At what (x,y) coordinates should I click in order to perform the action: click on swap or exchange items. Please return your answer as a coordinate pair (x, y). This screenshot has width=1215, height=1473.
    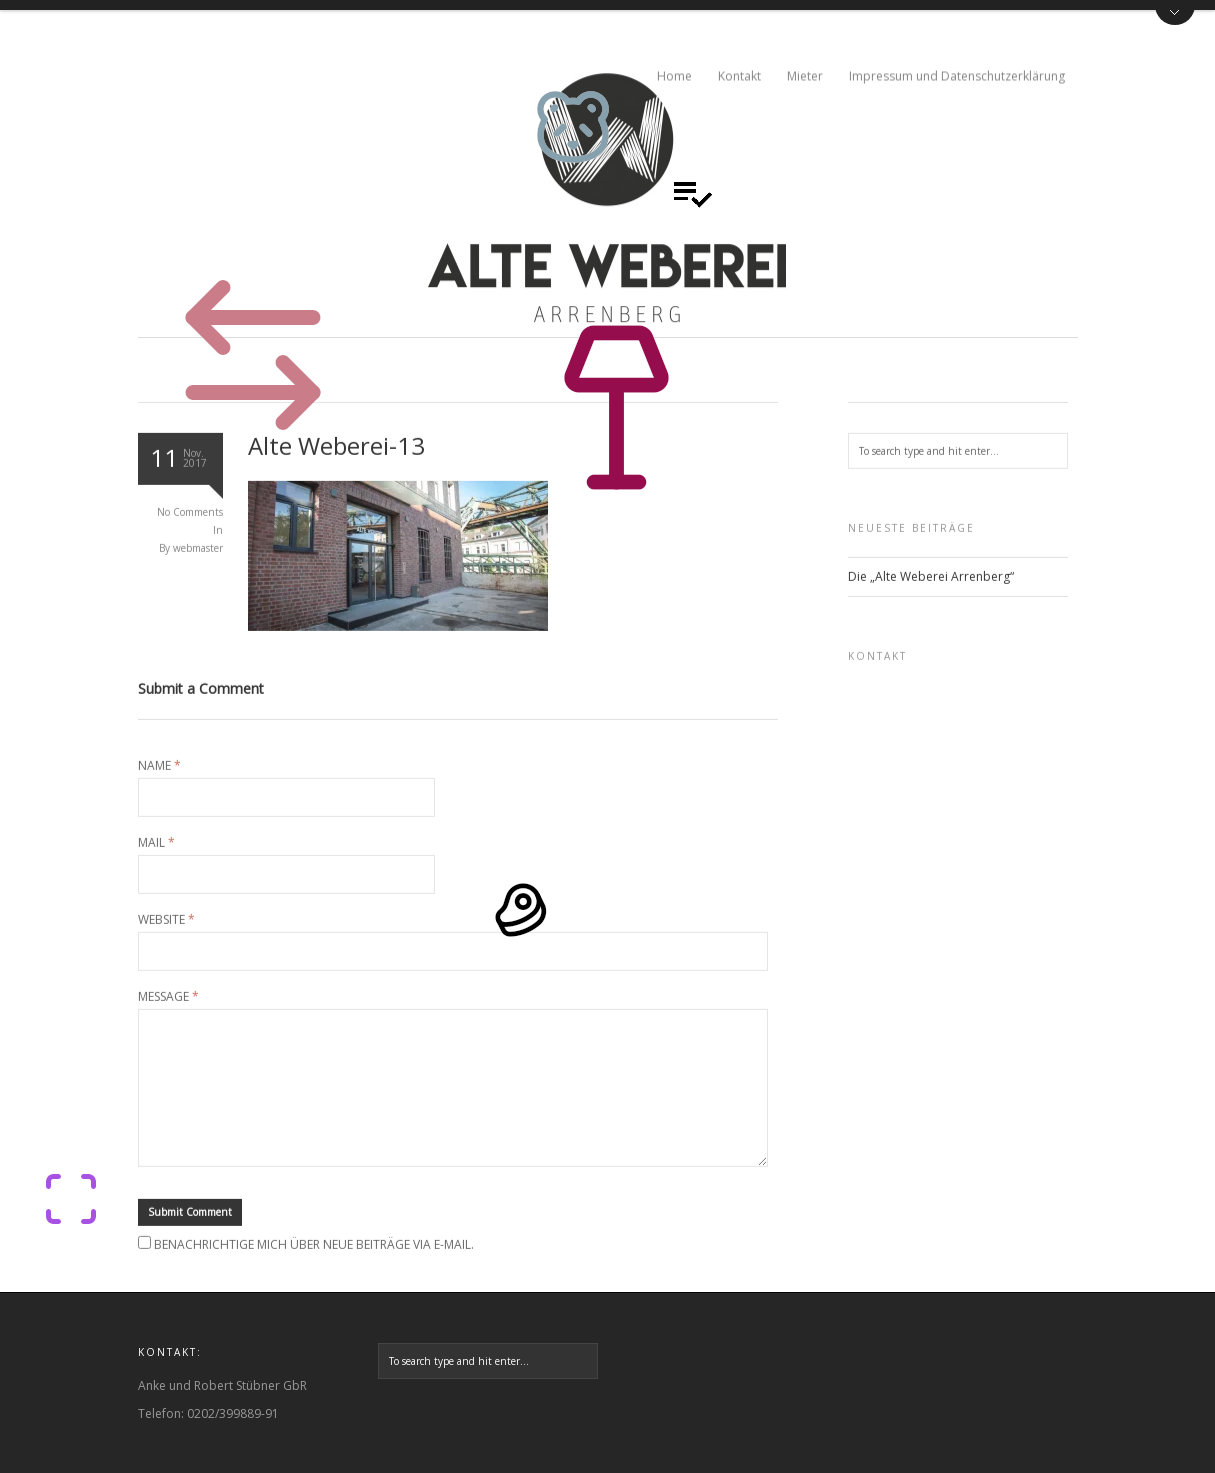
    Looking at the image, I should click on (253, 355).